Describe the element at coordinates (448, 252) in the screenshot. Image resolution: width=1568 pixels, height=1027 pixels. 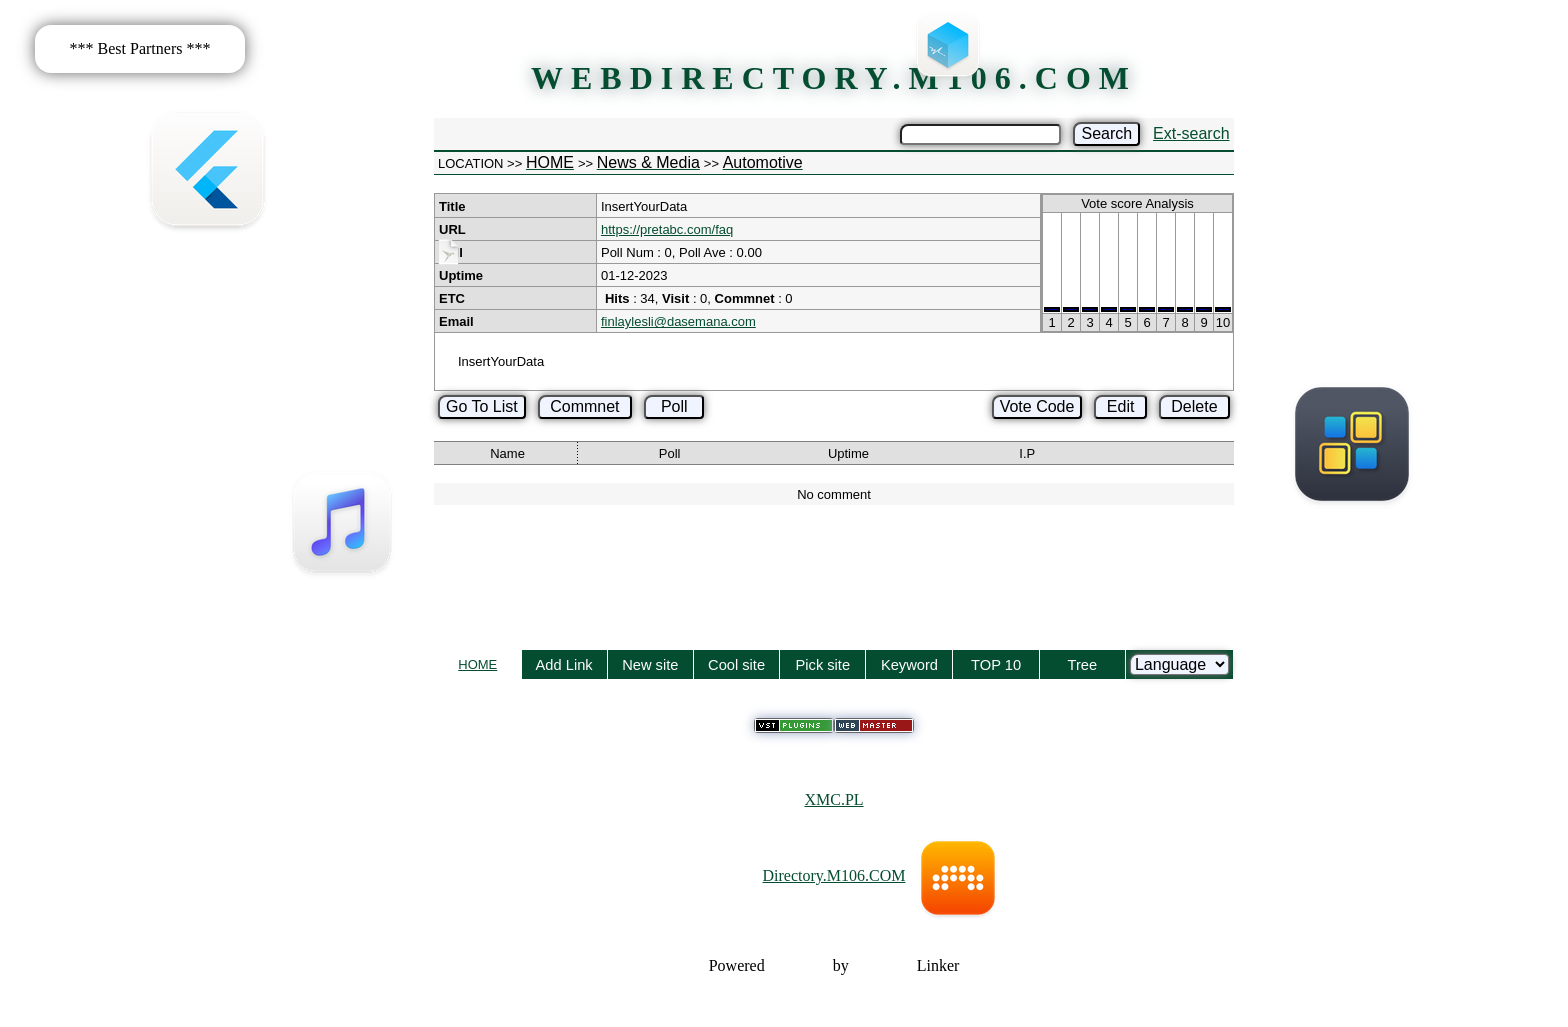
I see `snap package file type indicator` at that location.